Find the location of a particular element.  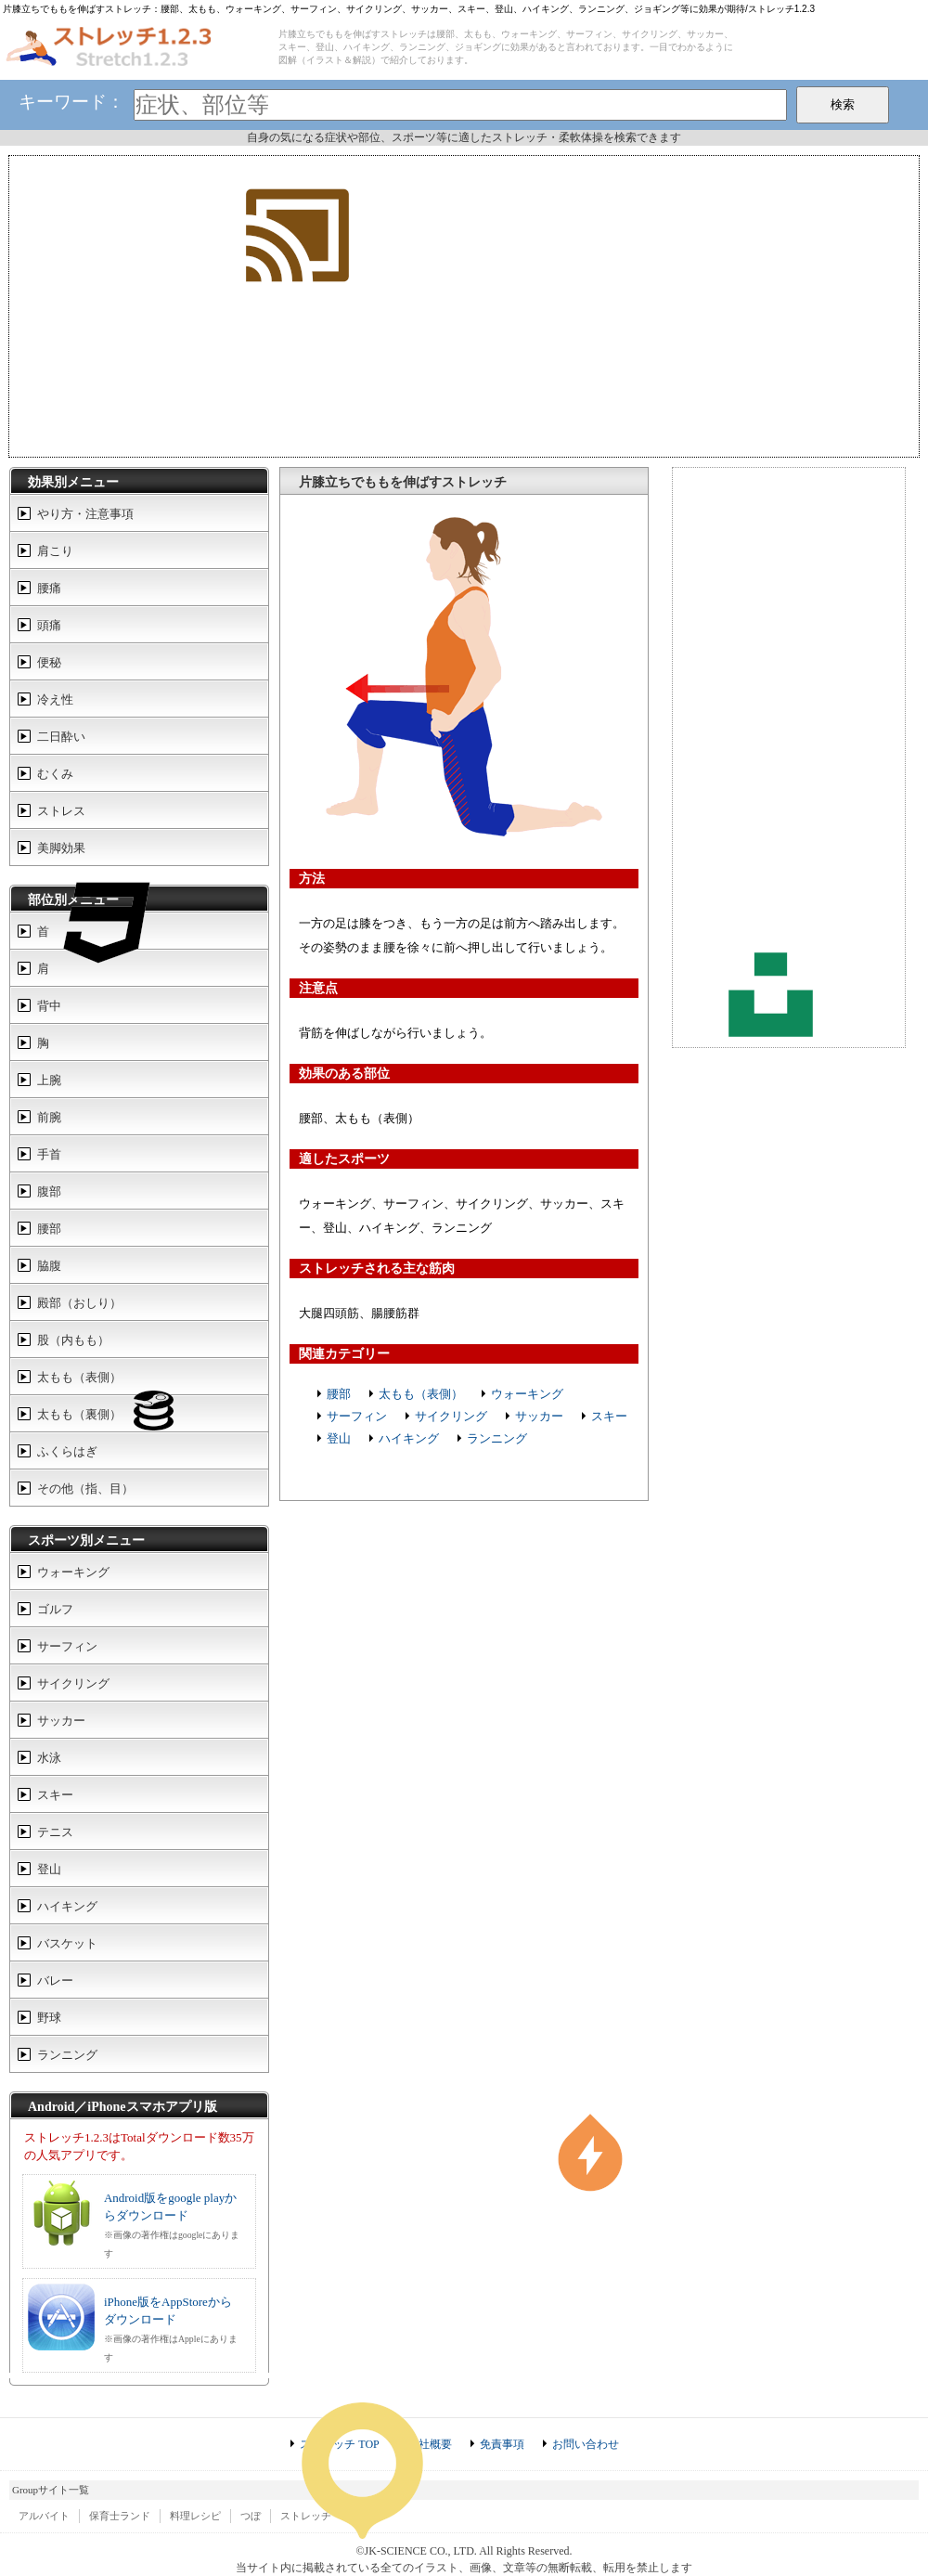

visit steamdb website for steam game statistics is located at coordinates (153, 1410).